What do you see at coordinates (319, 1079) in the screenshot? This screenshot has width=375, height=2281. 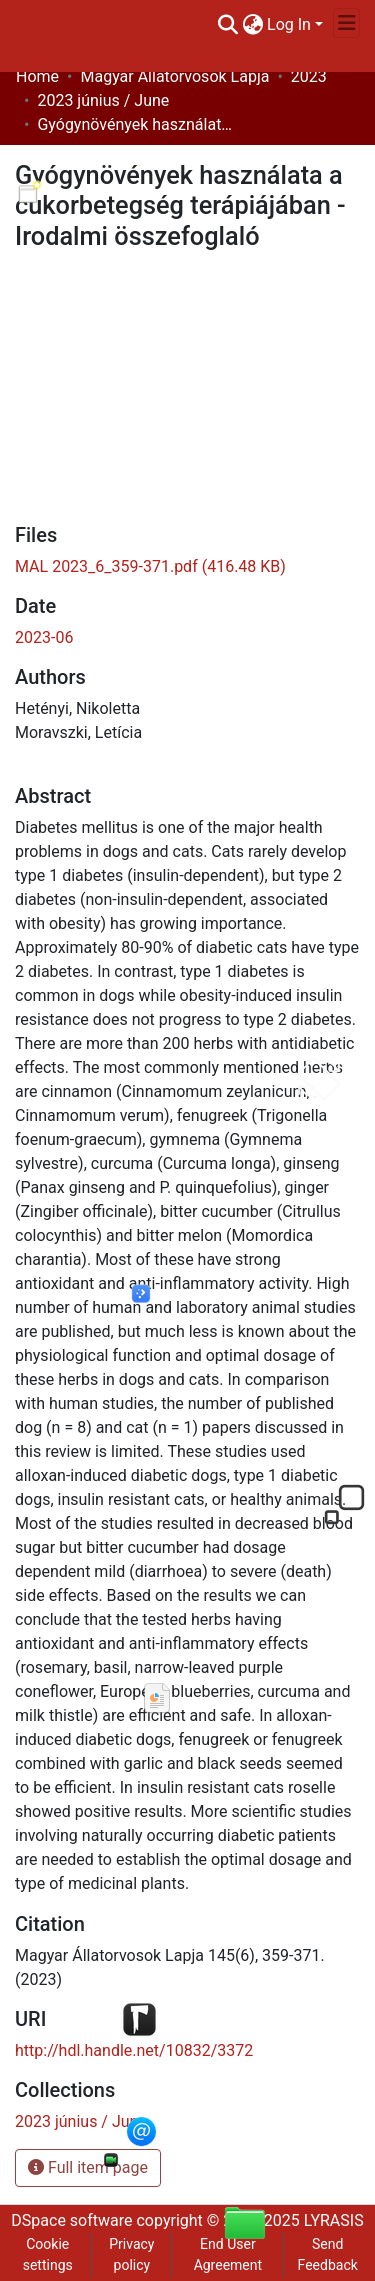 I see `screen rotation is enabled` at bounding box center [319, 1079].